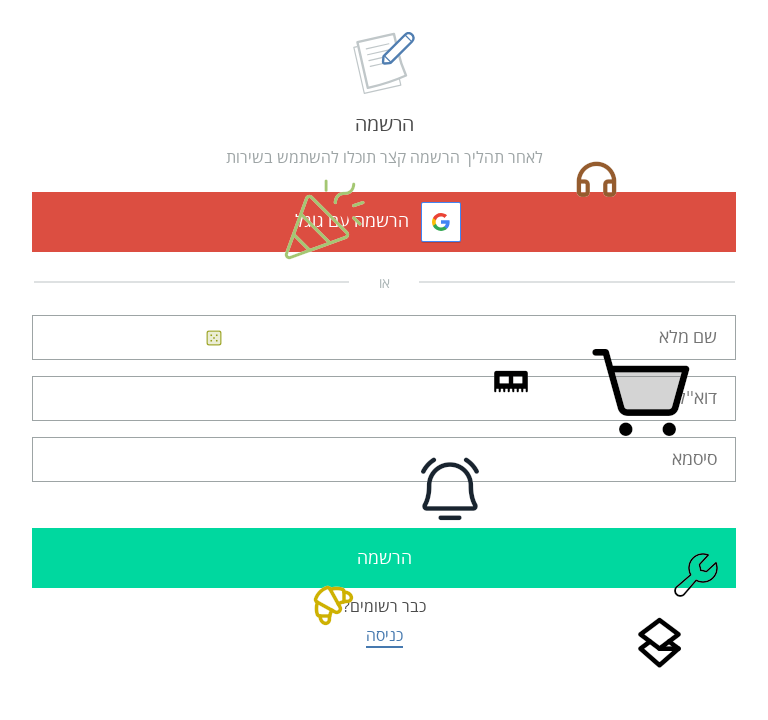 The image size is (768, 720). Describe the element at coordinates (642, 392) in the screenshot. I see `view your shopping cart` at that location.